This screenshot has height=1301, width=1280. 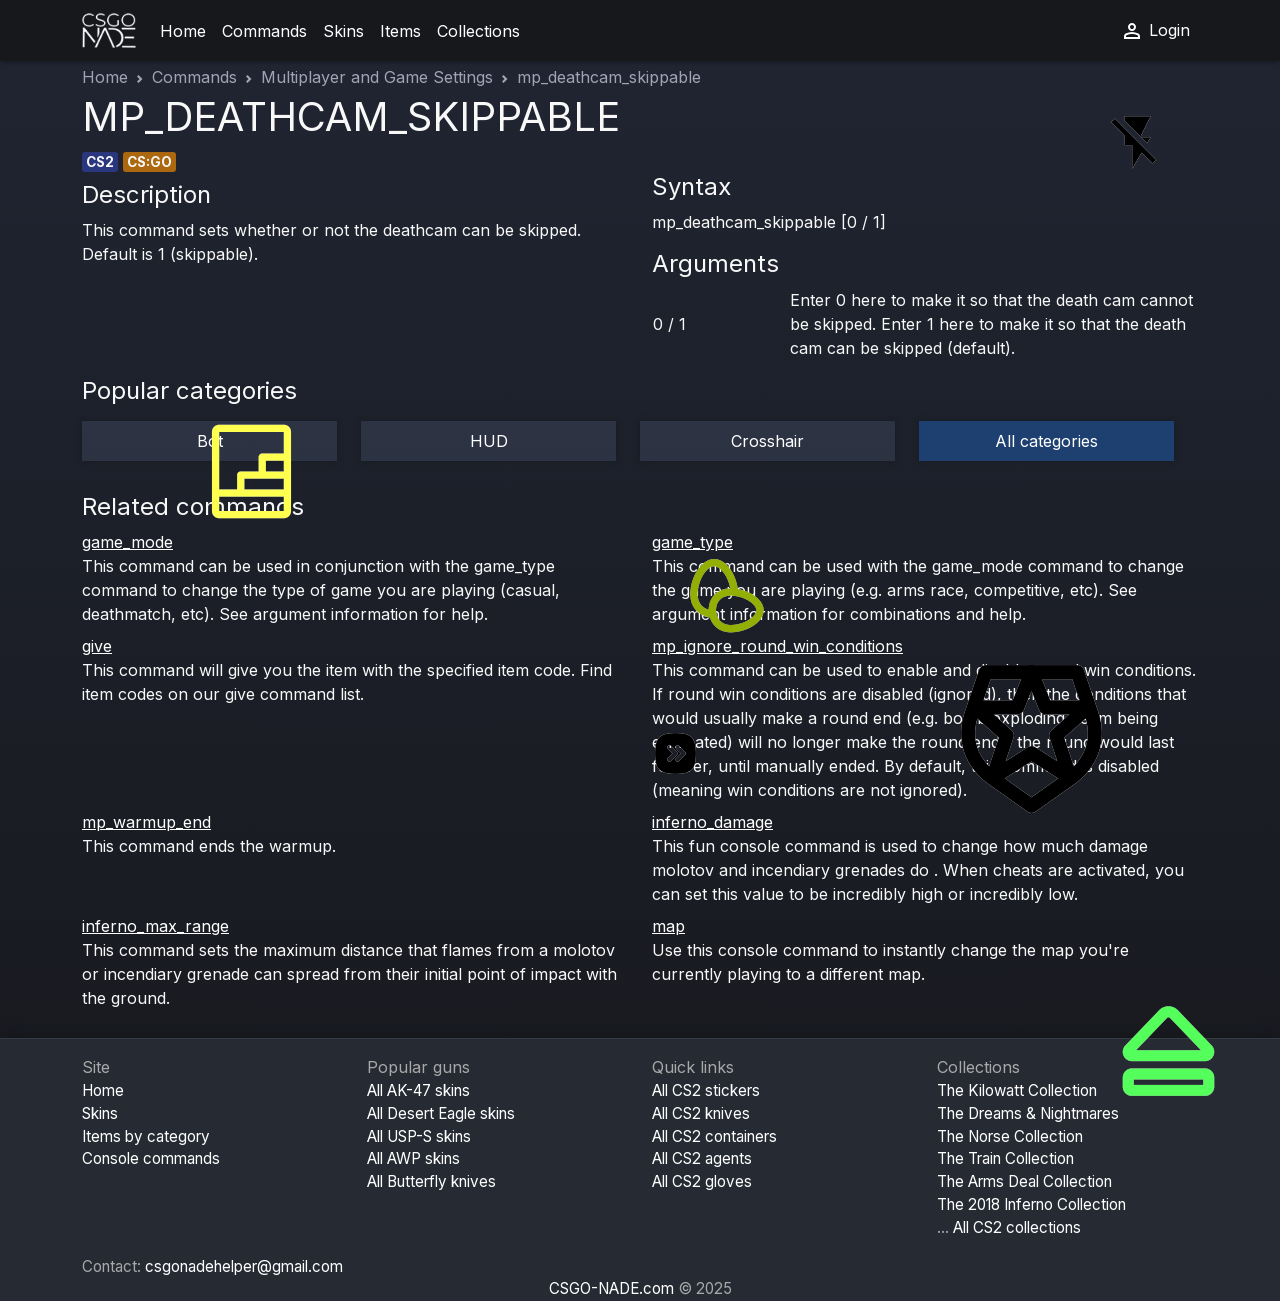 I want to click on eject media or removable device, so click(x=1168, y=1057).